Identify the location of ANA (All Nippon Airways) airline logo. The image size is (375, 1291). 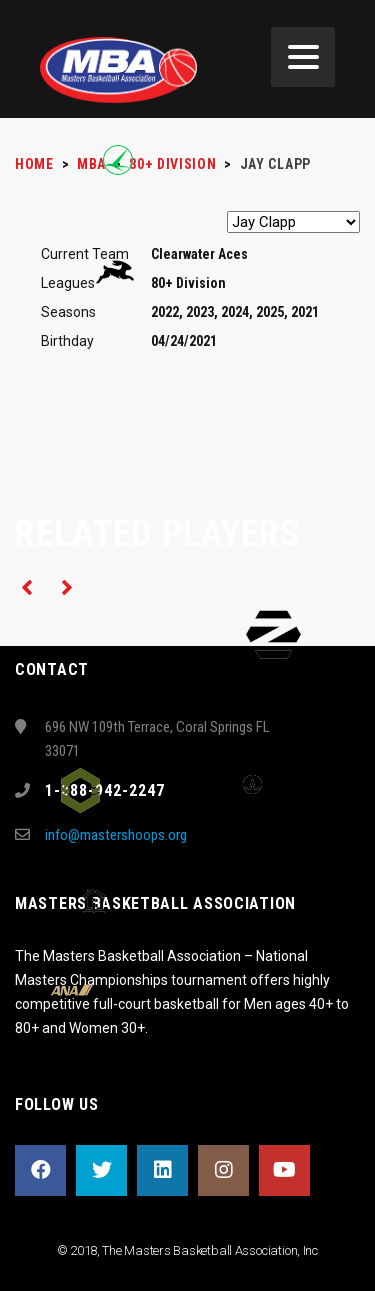
(72, 990).